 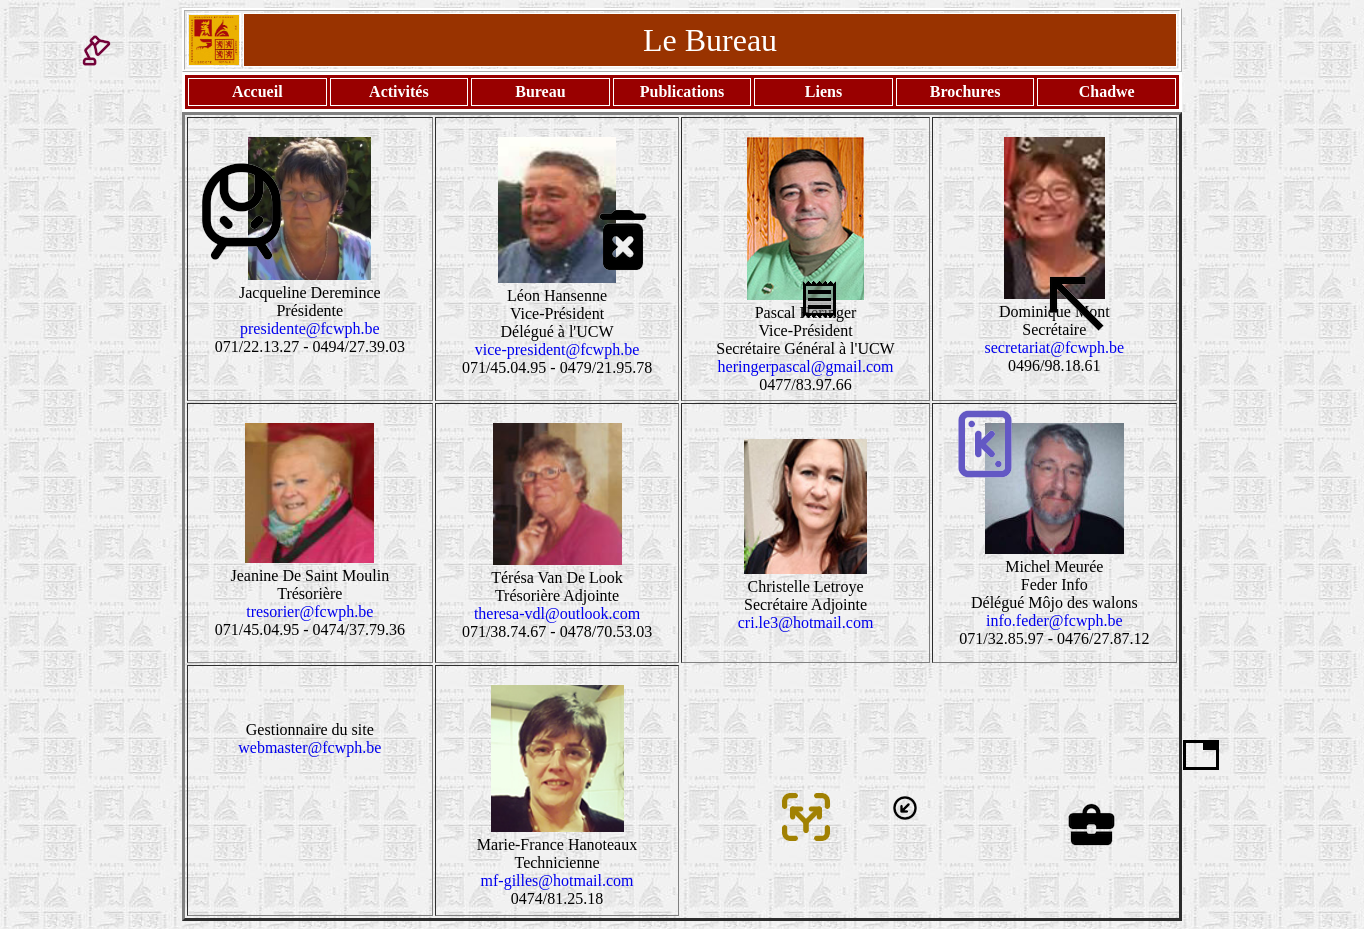 I want to click on navigate to the northwest direction, so click(x=1075, y=302).